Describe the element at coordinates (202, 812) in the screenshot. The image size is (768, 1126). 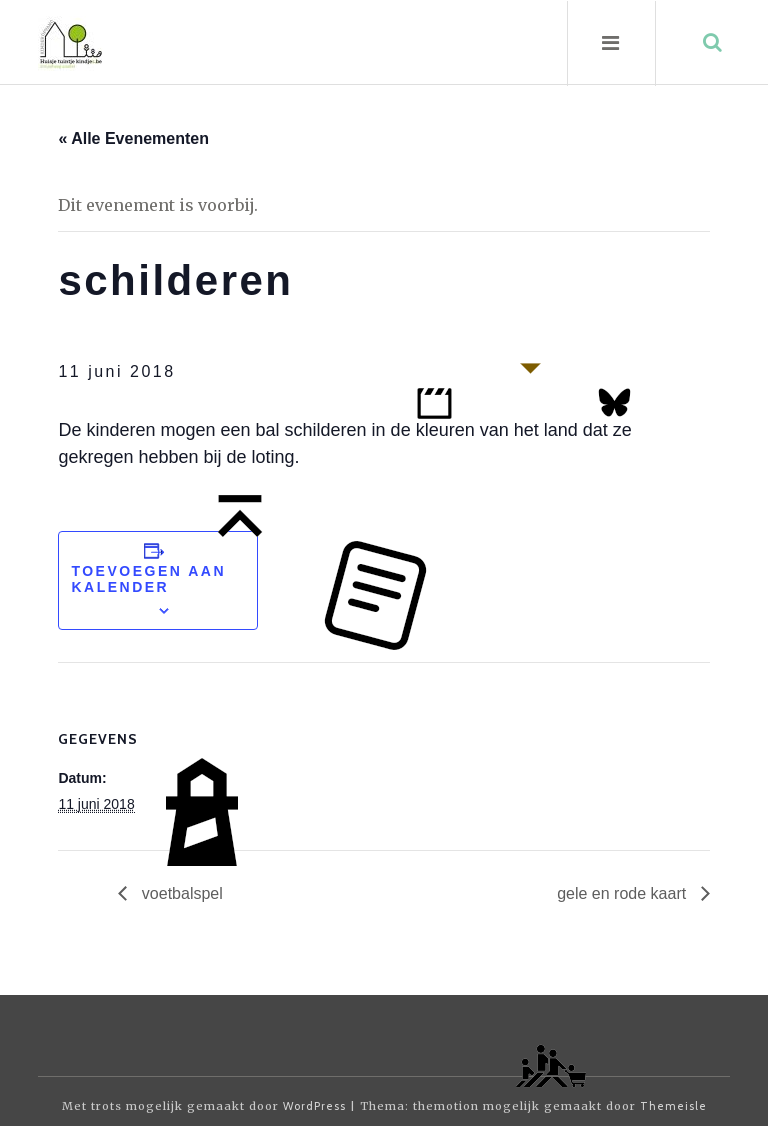
I see `Google Lighthouse performance testing tool` at that location.